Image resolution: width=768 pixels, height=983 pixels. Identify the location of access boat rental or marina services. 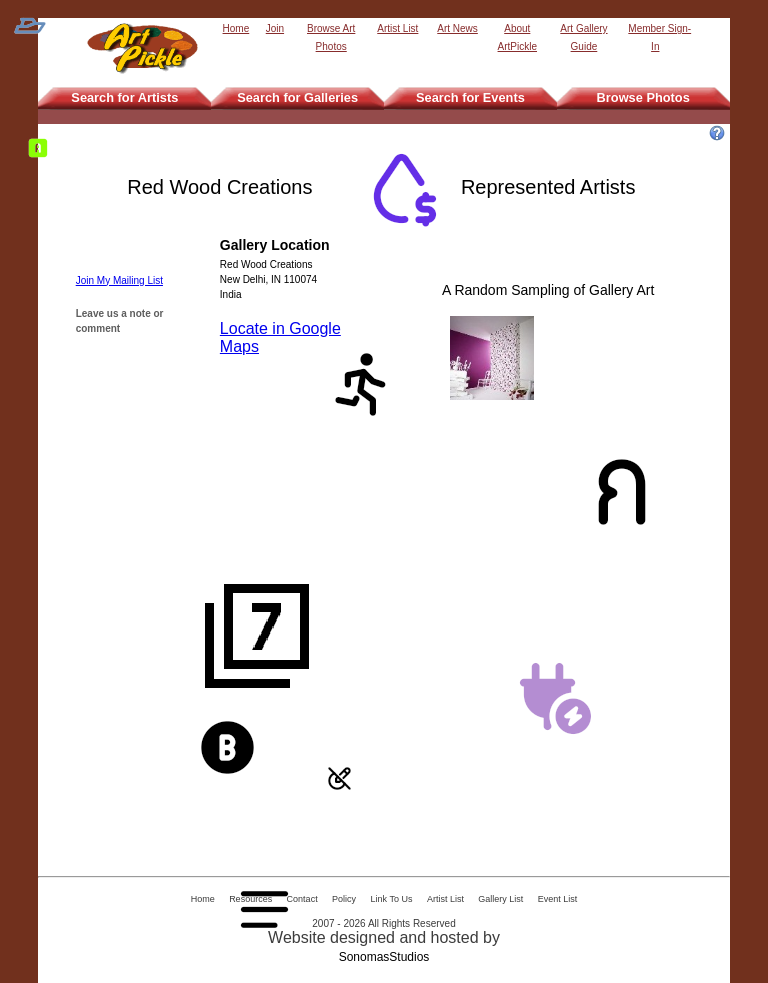
(30, 25).